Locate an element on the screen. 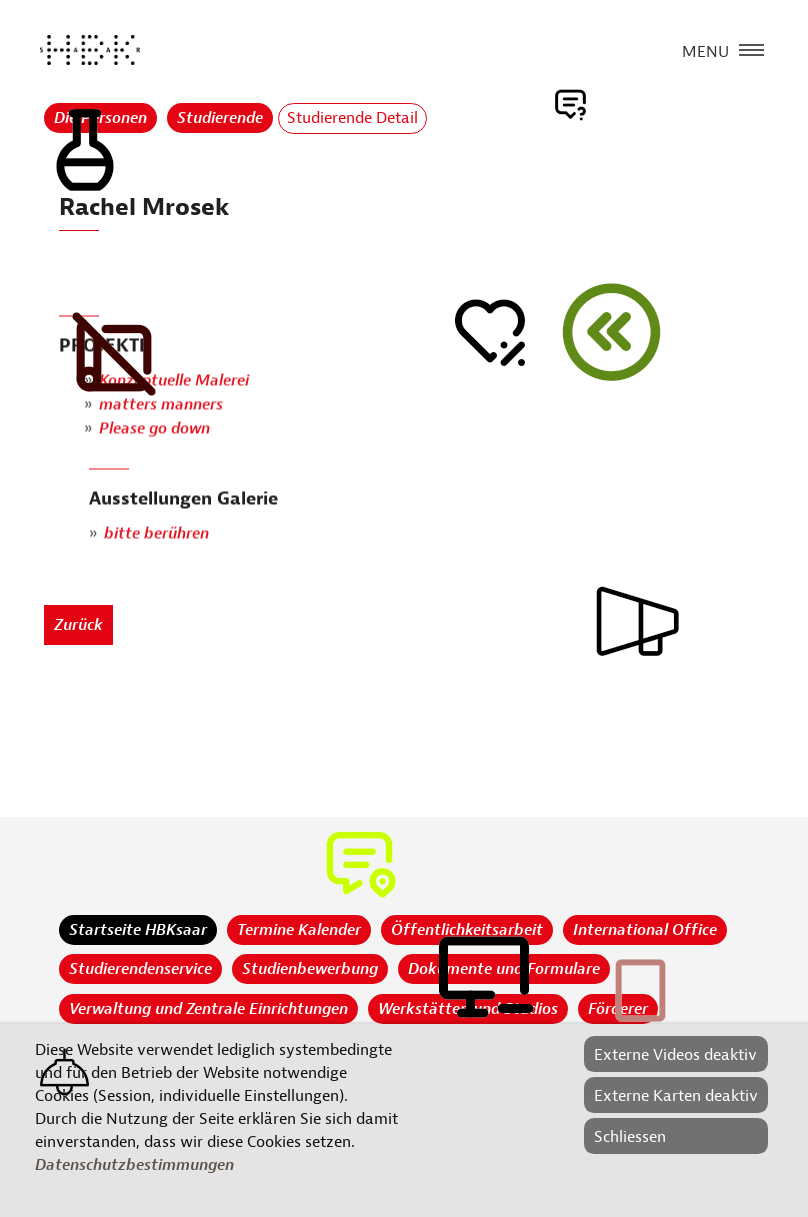 The height and width of the screenshot is (1217, 808). remove a desktop device from your account is located at coordinates (484, 977).